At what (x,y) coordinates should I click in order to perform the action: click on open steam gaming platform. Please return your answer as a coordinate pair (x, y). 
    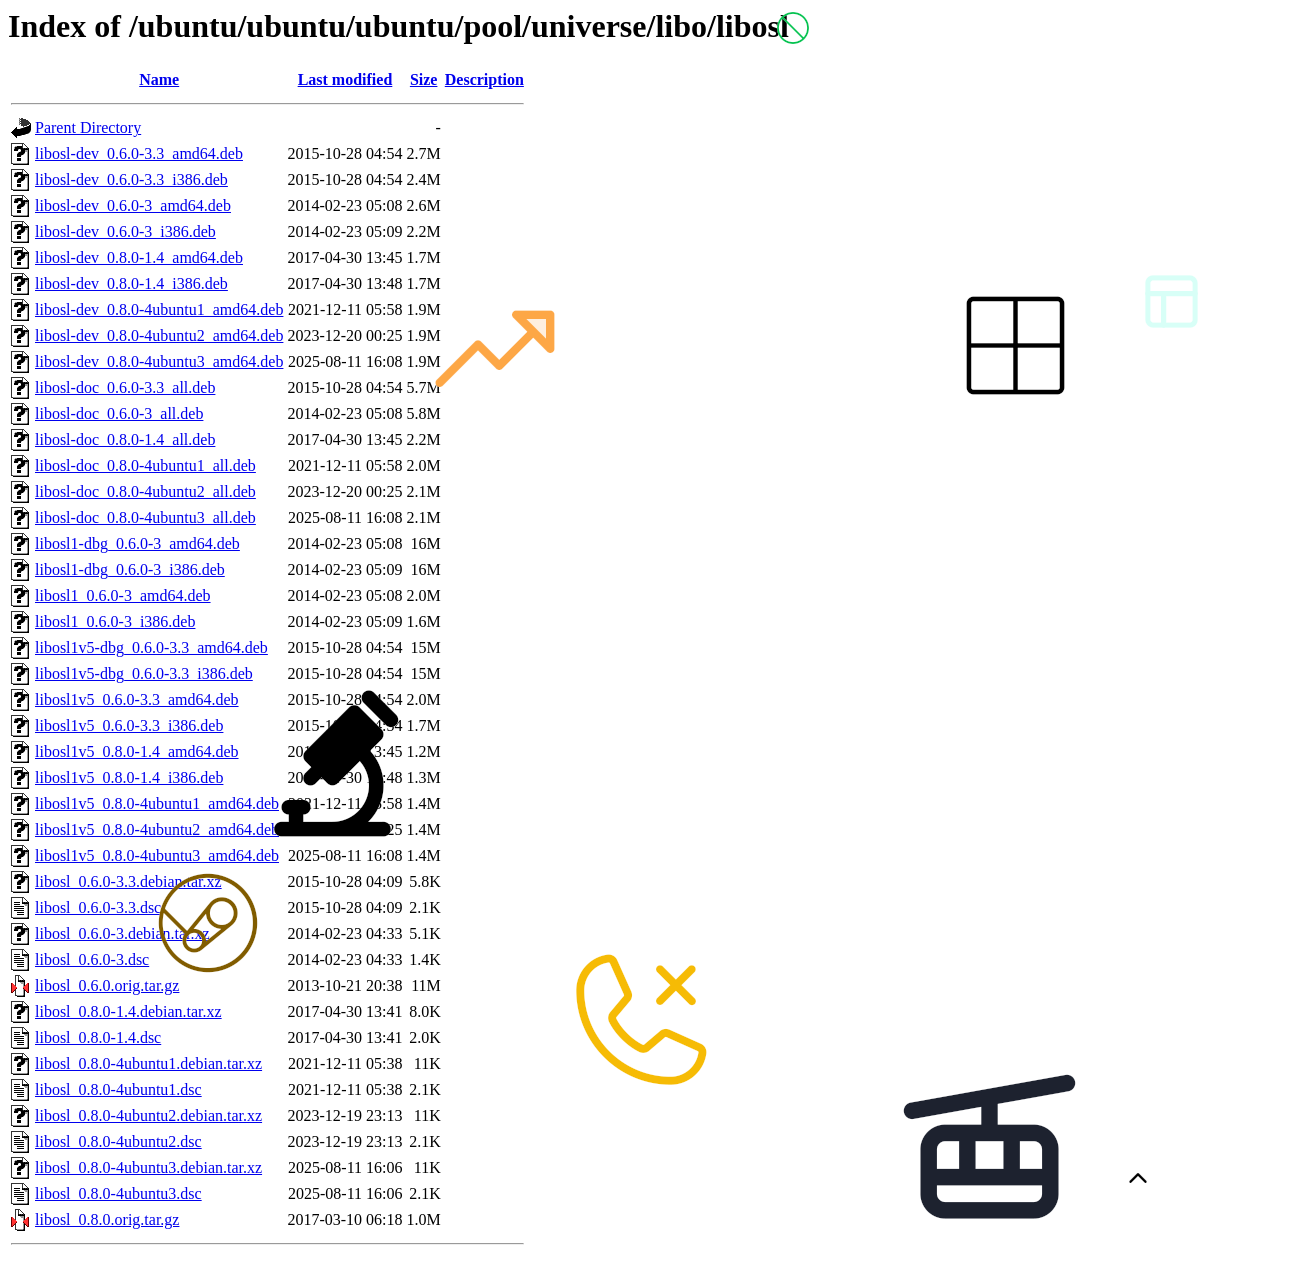
    Looking at the image, I should click on (208, 923).